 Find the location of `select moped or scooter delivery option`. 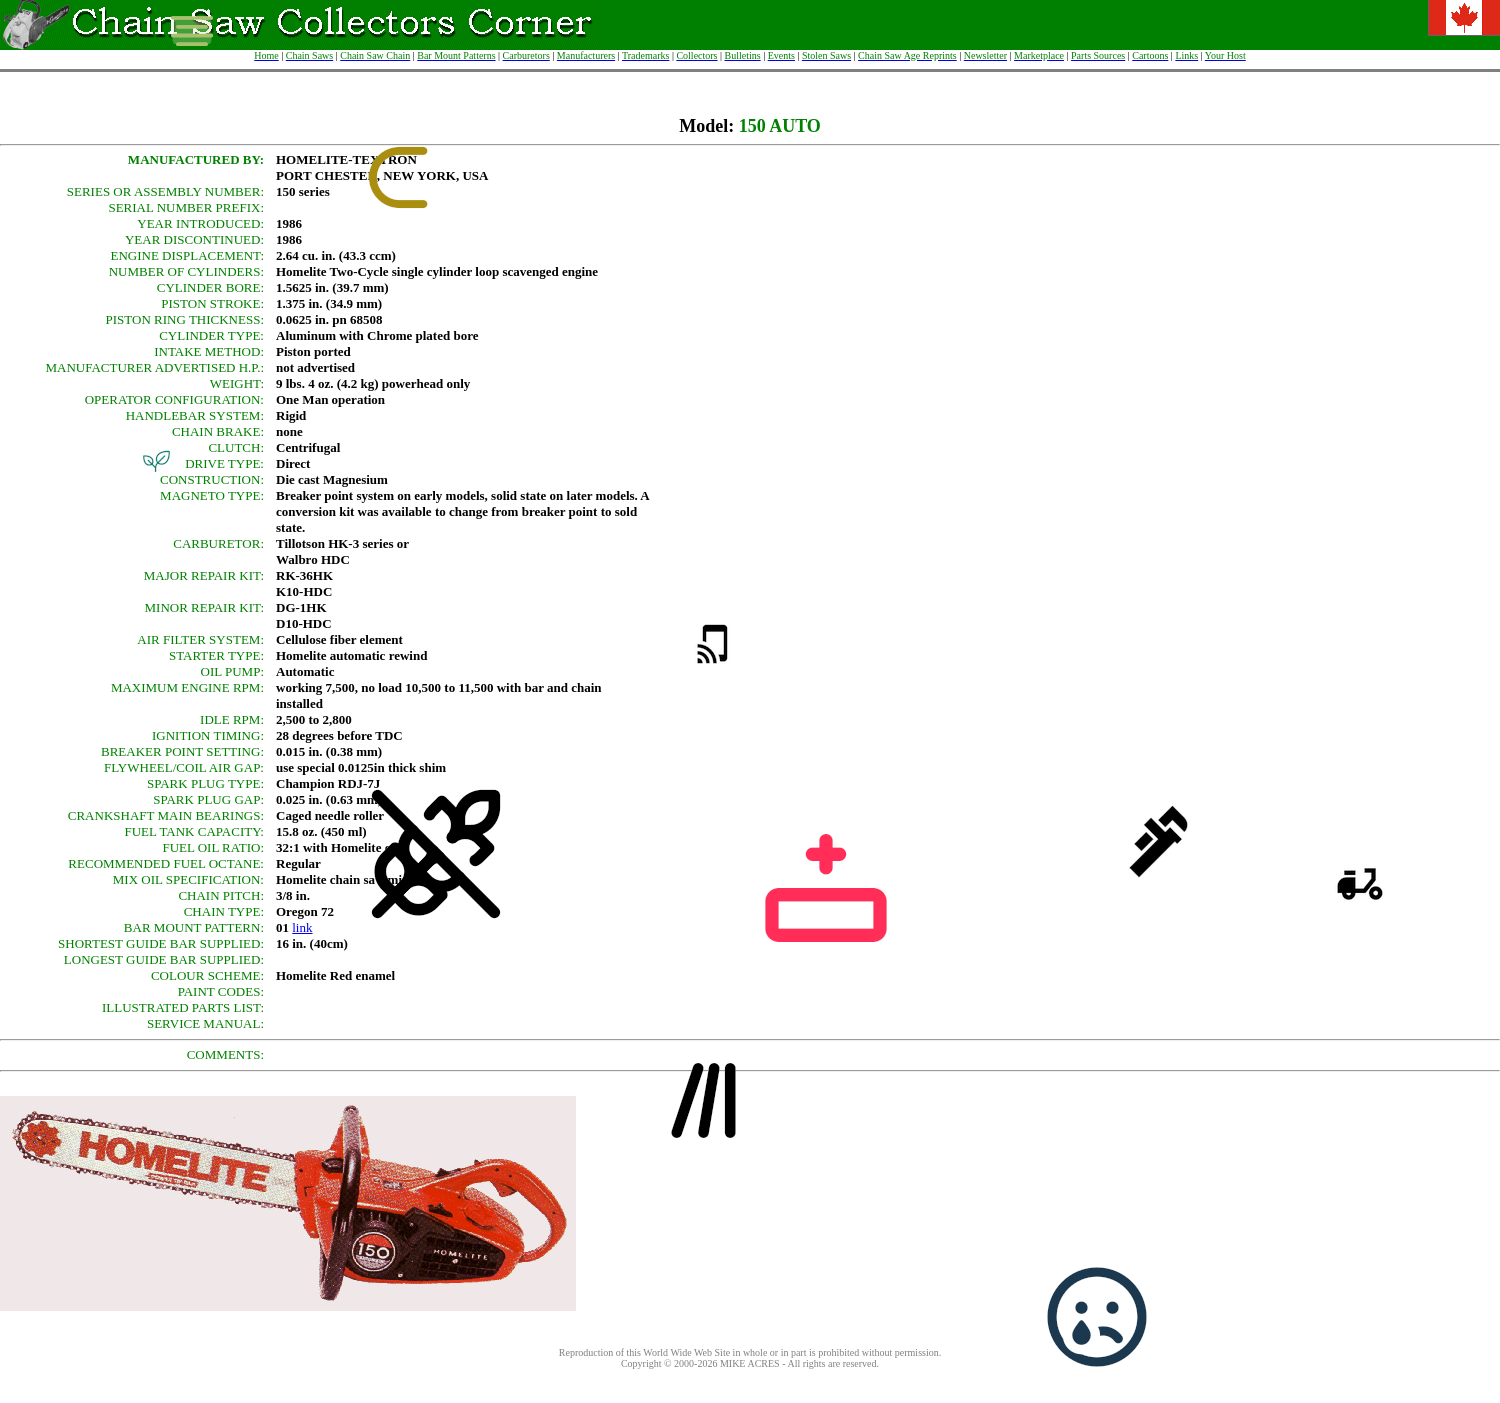

select moped or scooter delivery option is located at coordinates (1360, 884).